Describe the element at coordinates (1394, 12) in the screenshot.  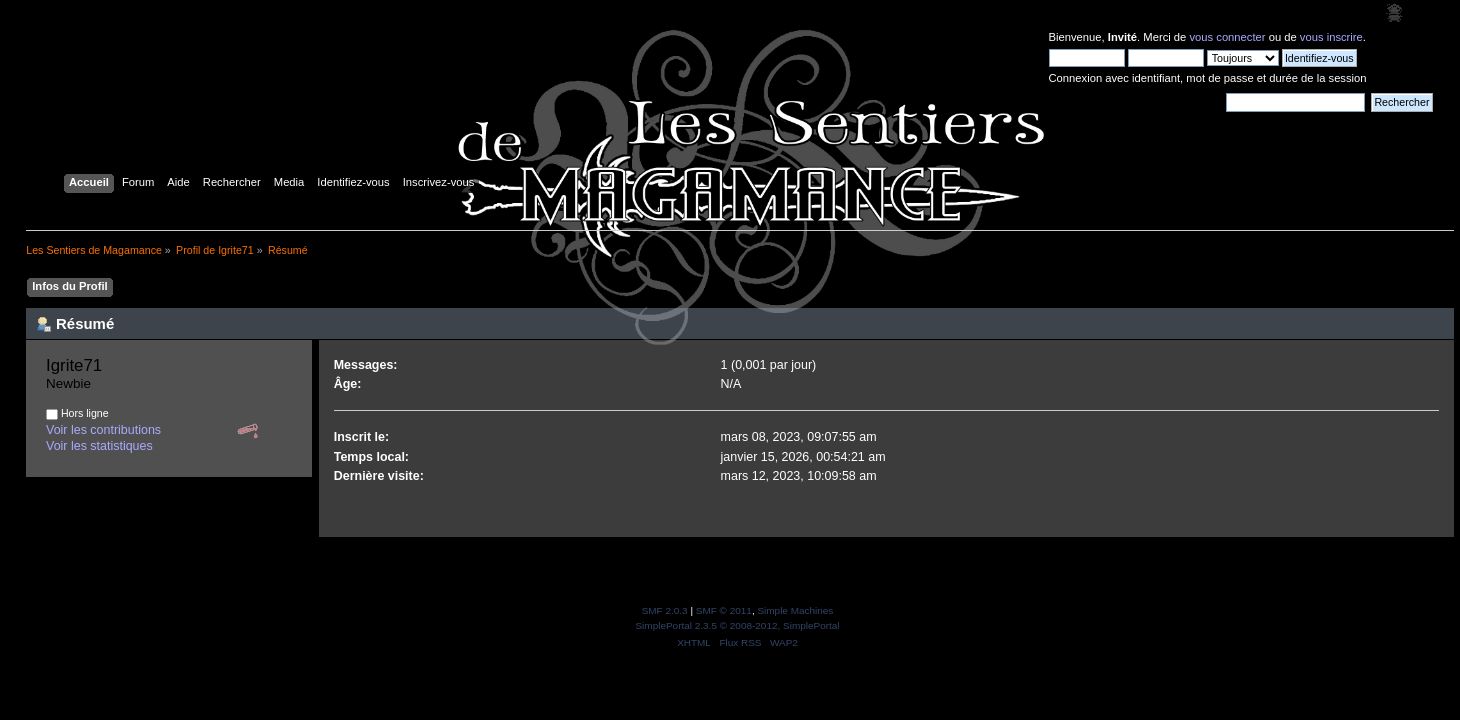
I see `access beekeeping or apiary features` at that location.